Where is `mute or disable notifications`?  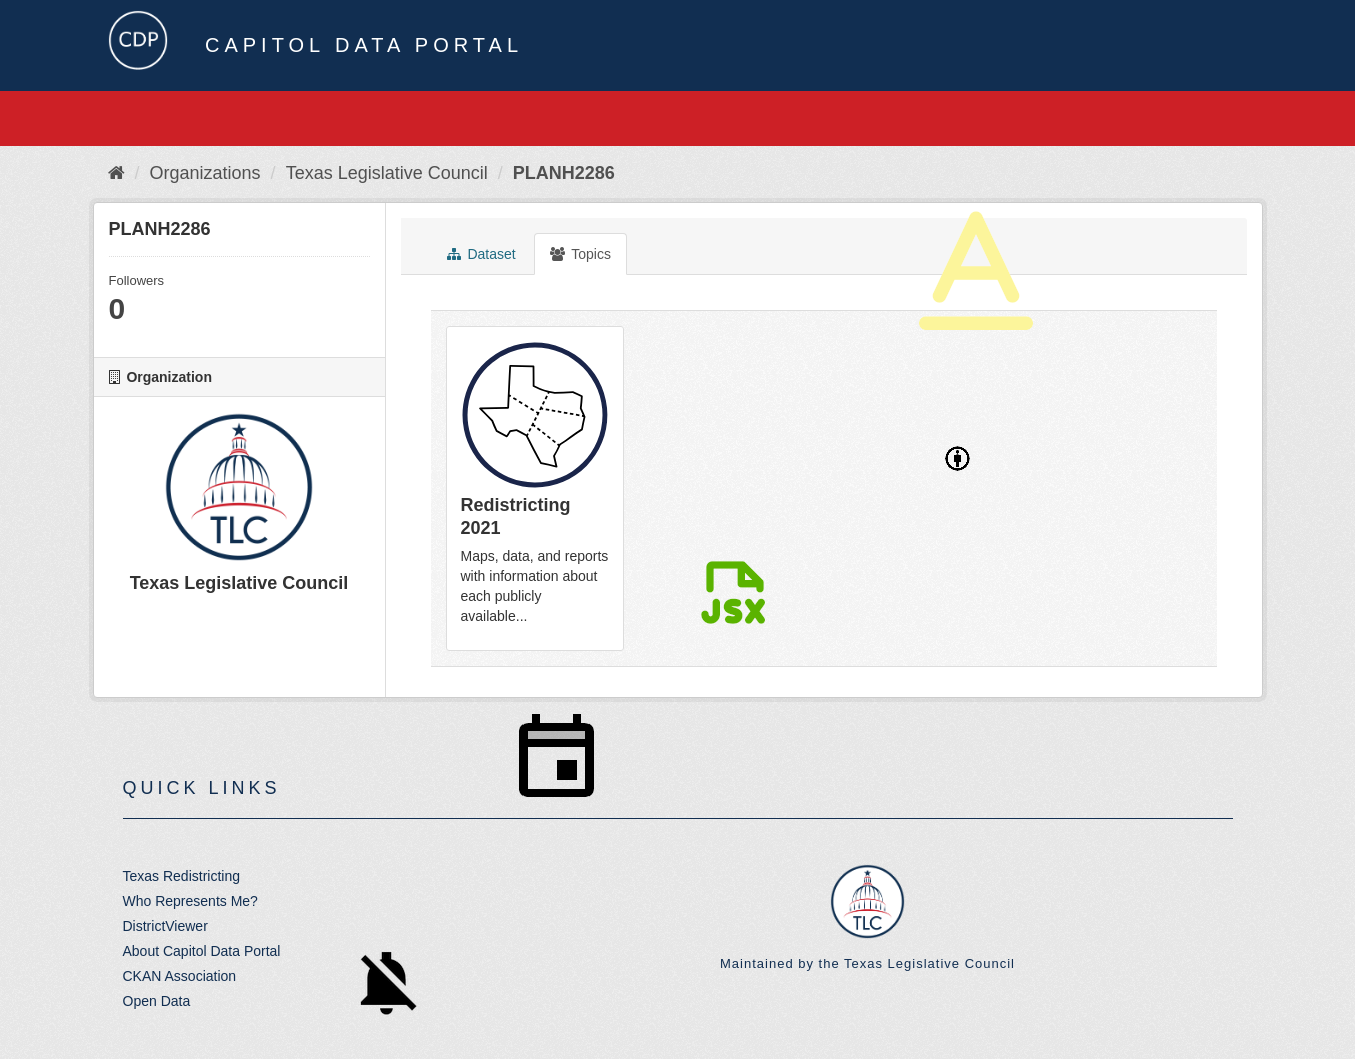
mute or disable notifications is located at coordinates (386, 982).